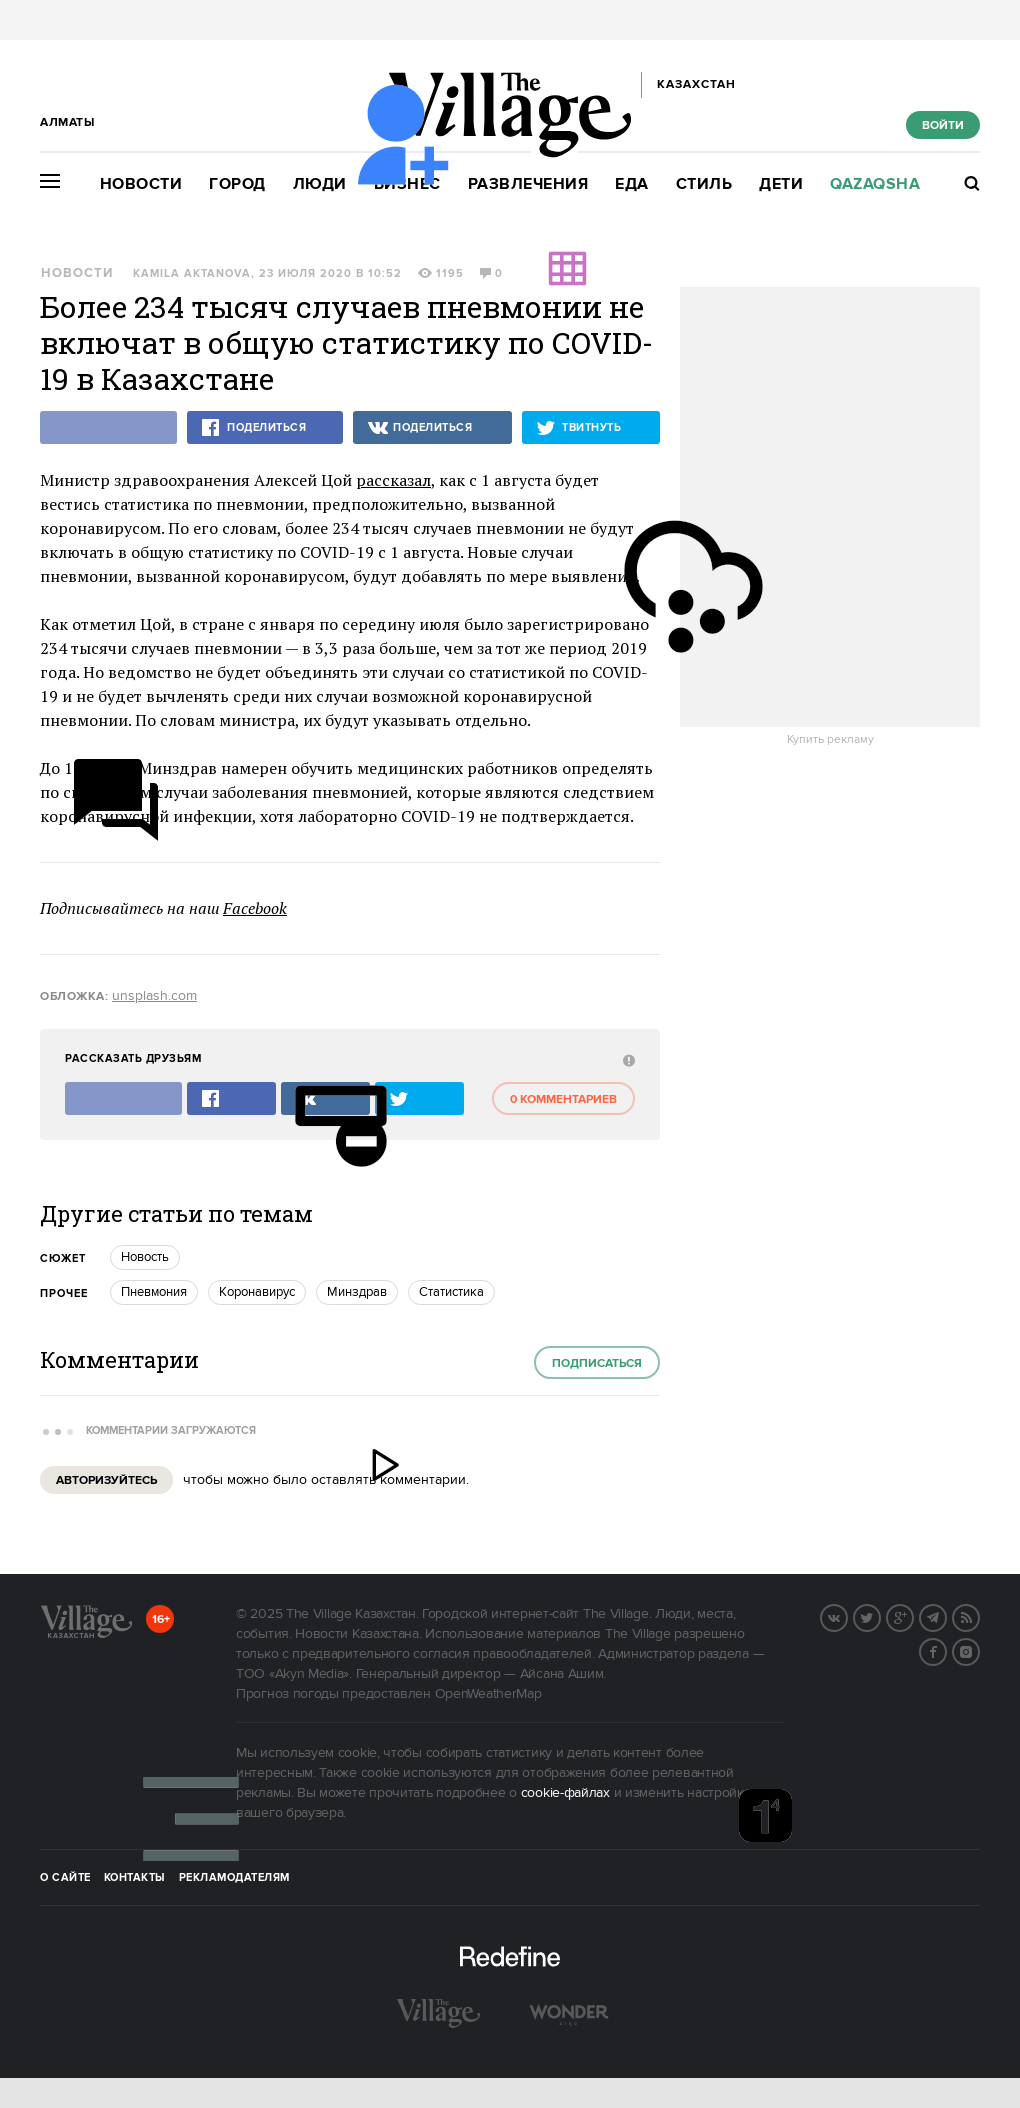 The height and width of the screenshot is (2108, 1020). I want to click on open cloudflare 1.1.1.1 dns app, so click(765, 1815).